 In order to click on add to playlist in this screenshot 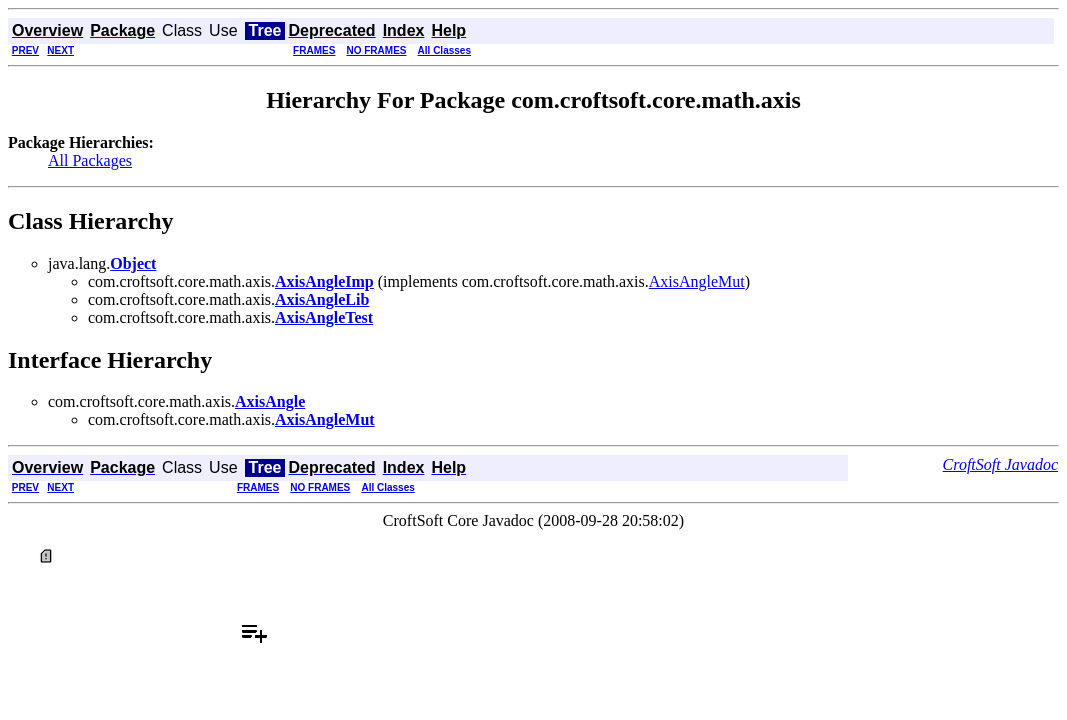, I will do `click(254, 632)`.